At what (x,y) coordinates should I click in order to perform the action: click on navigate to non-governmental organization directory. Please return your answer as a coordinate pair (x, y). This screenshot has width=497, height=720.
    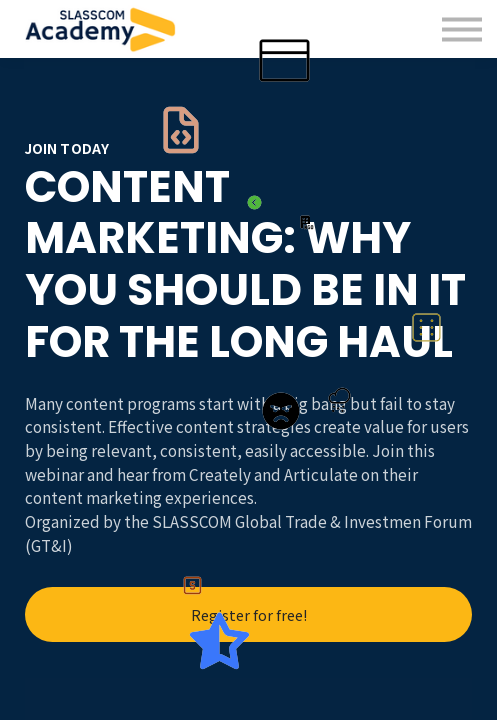
    Looking at the image, I should click on (306, 222).